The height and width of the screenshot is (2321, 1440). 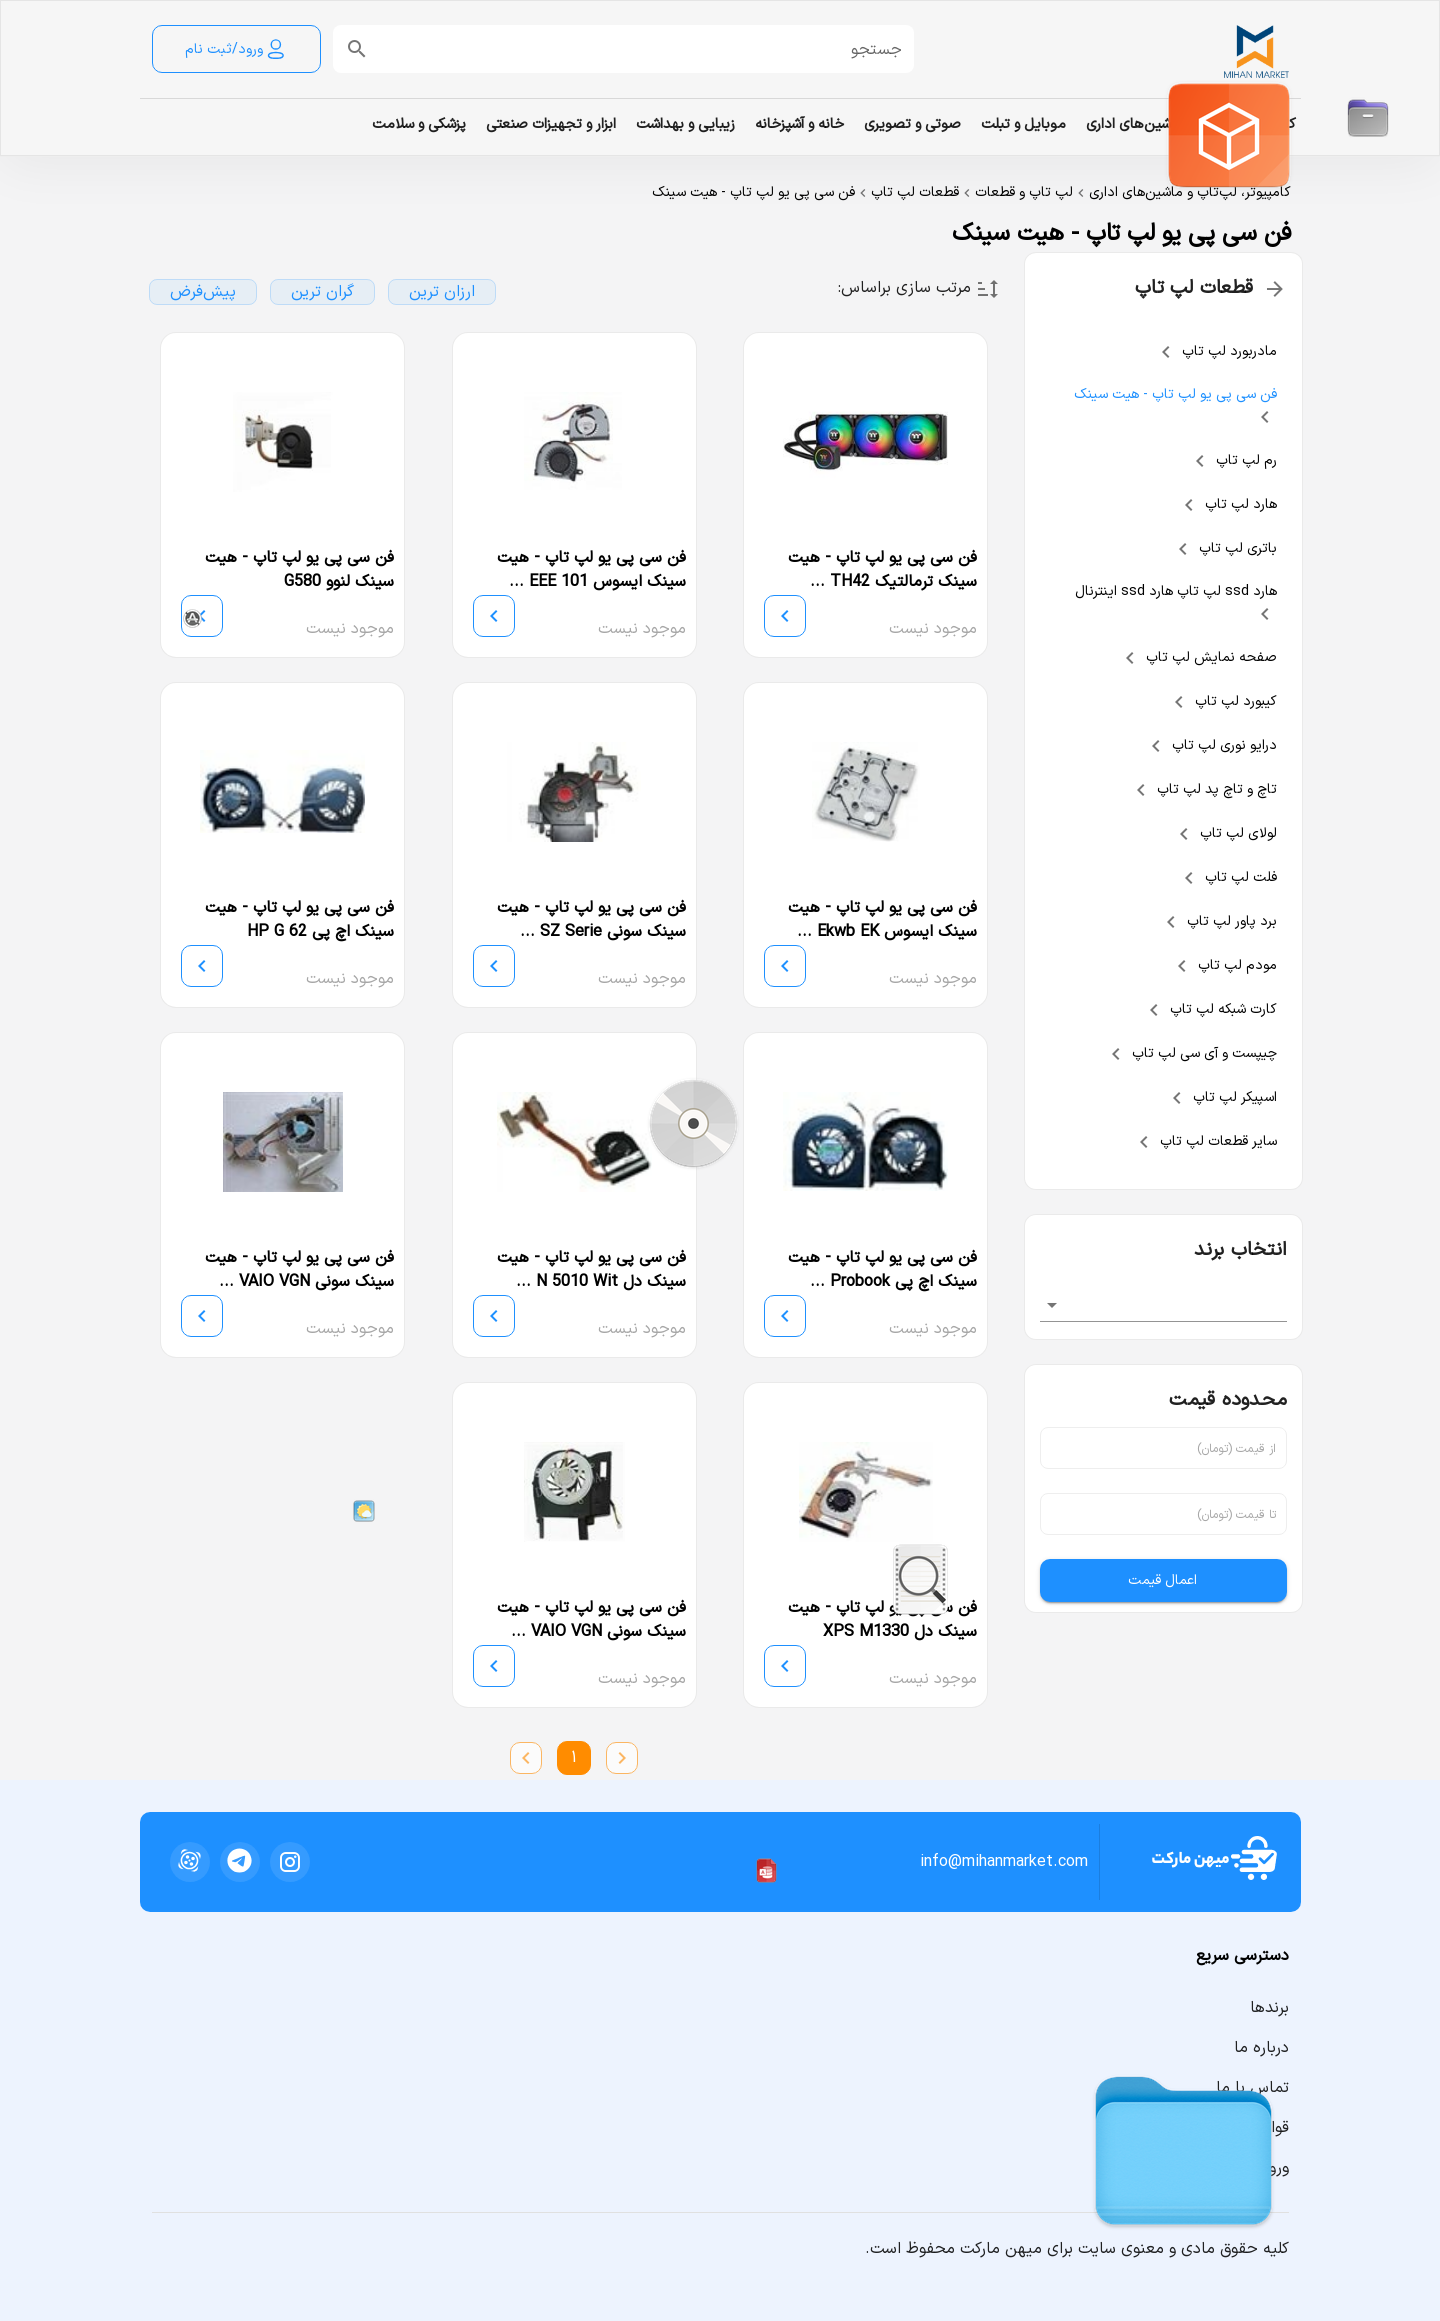 What do you see at coordinates (920, 1579) in the screenshot?
I see `open system logs viewer` at bounding box center [920, 1579].